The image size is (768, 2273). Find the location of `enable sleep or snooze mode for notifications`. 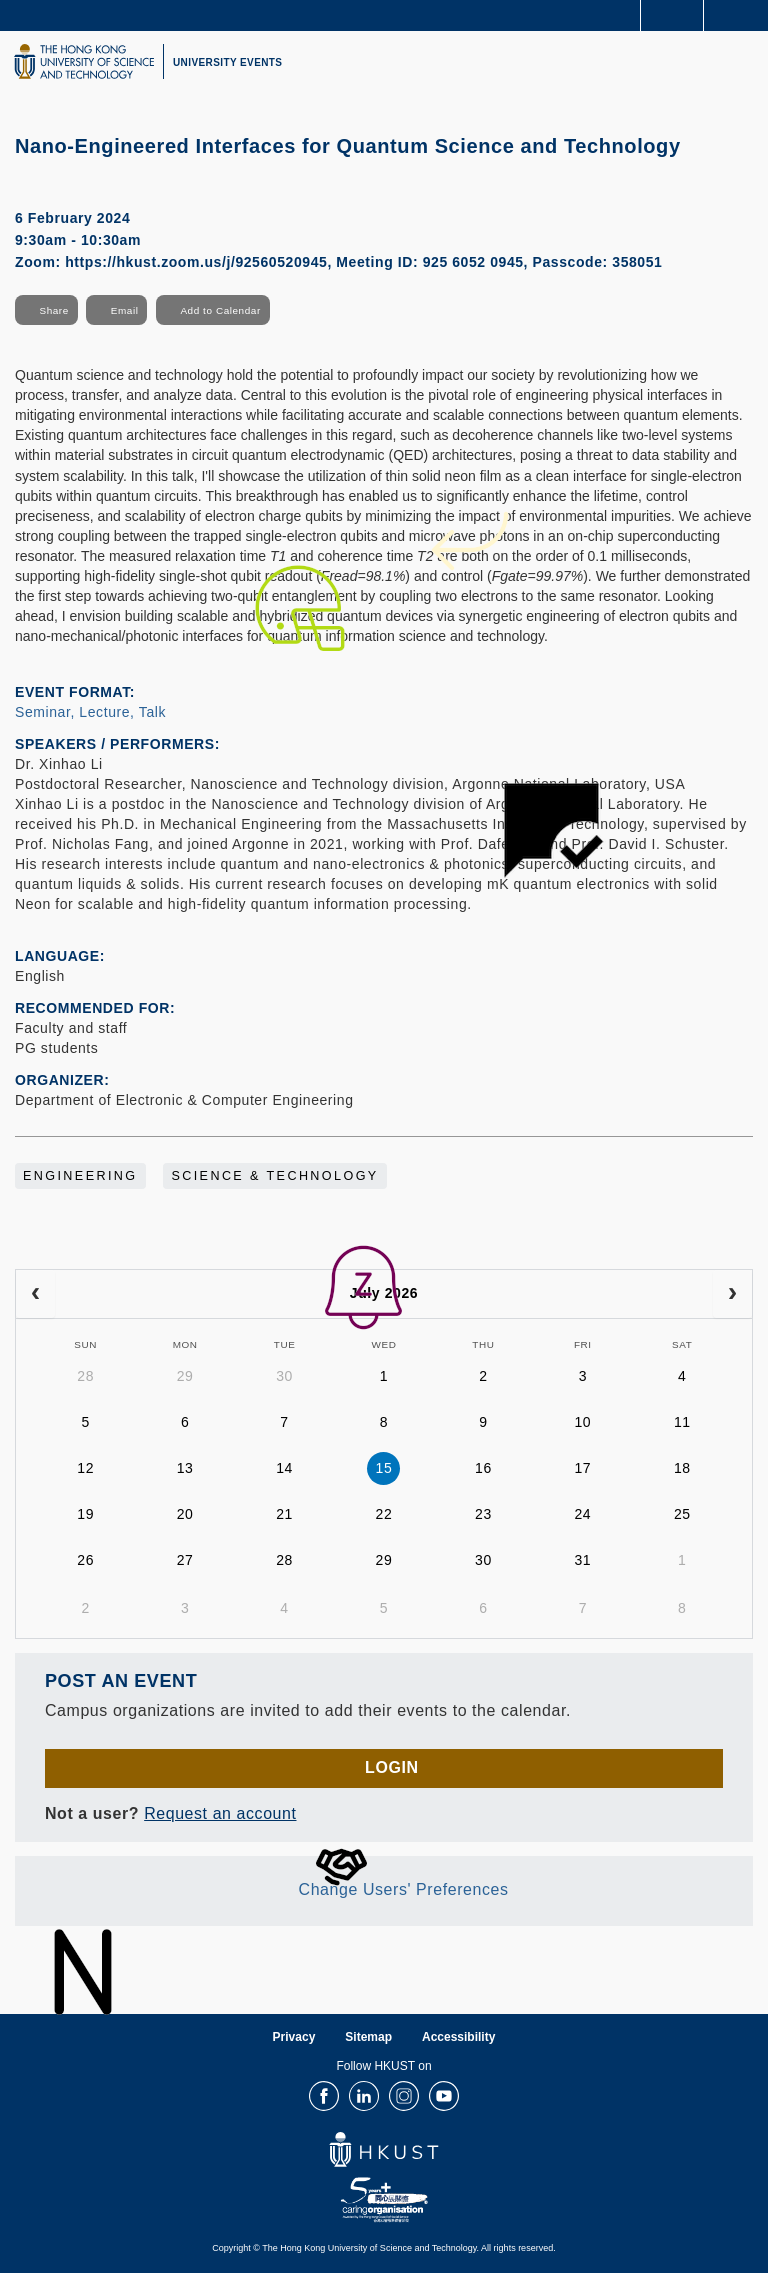

enable sleep or snooze mode for notifications is located at coordinates (363, 1287).